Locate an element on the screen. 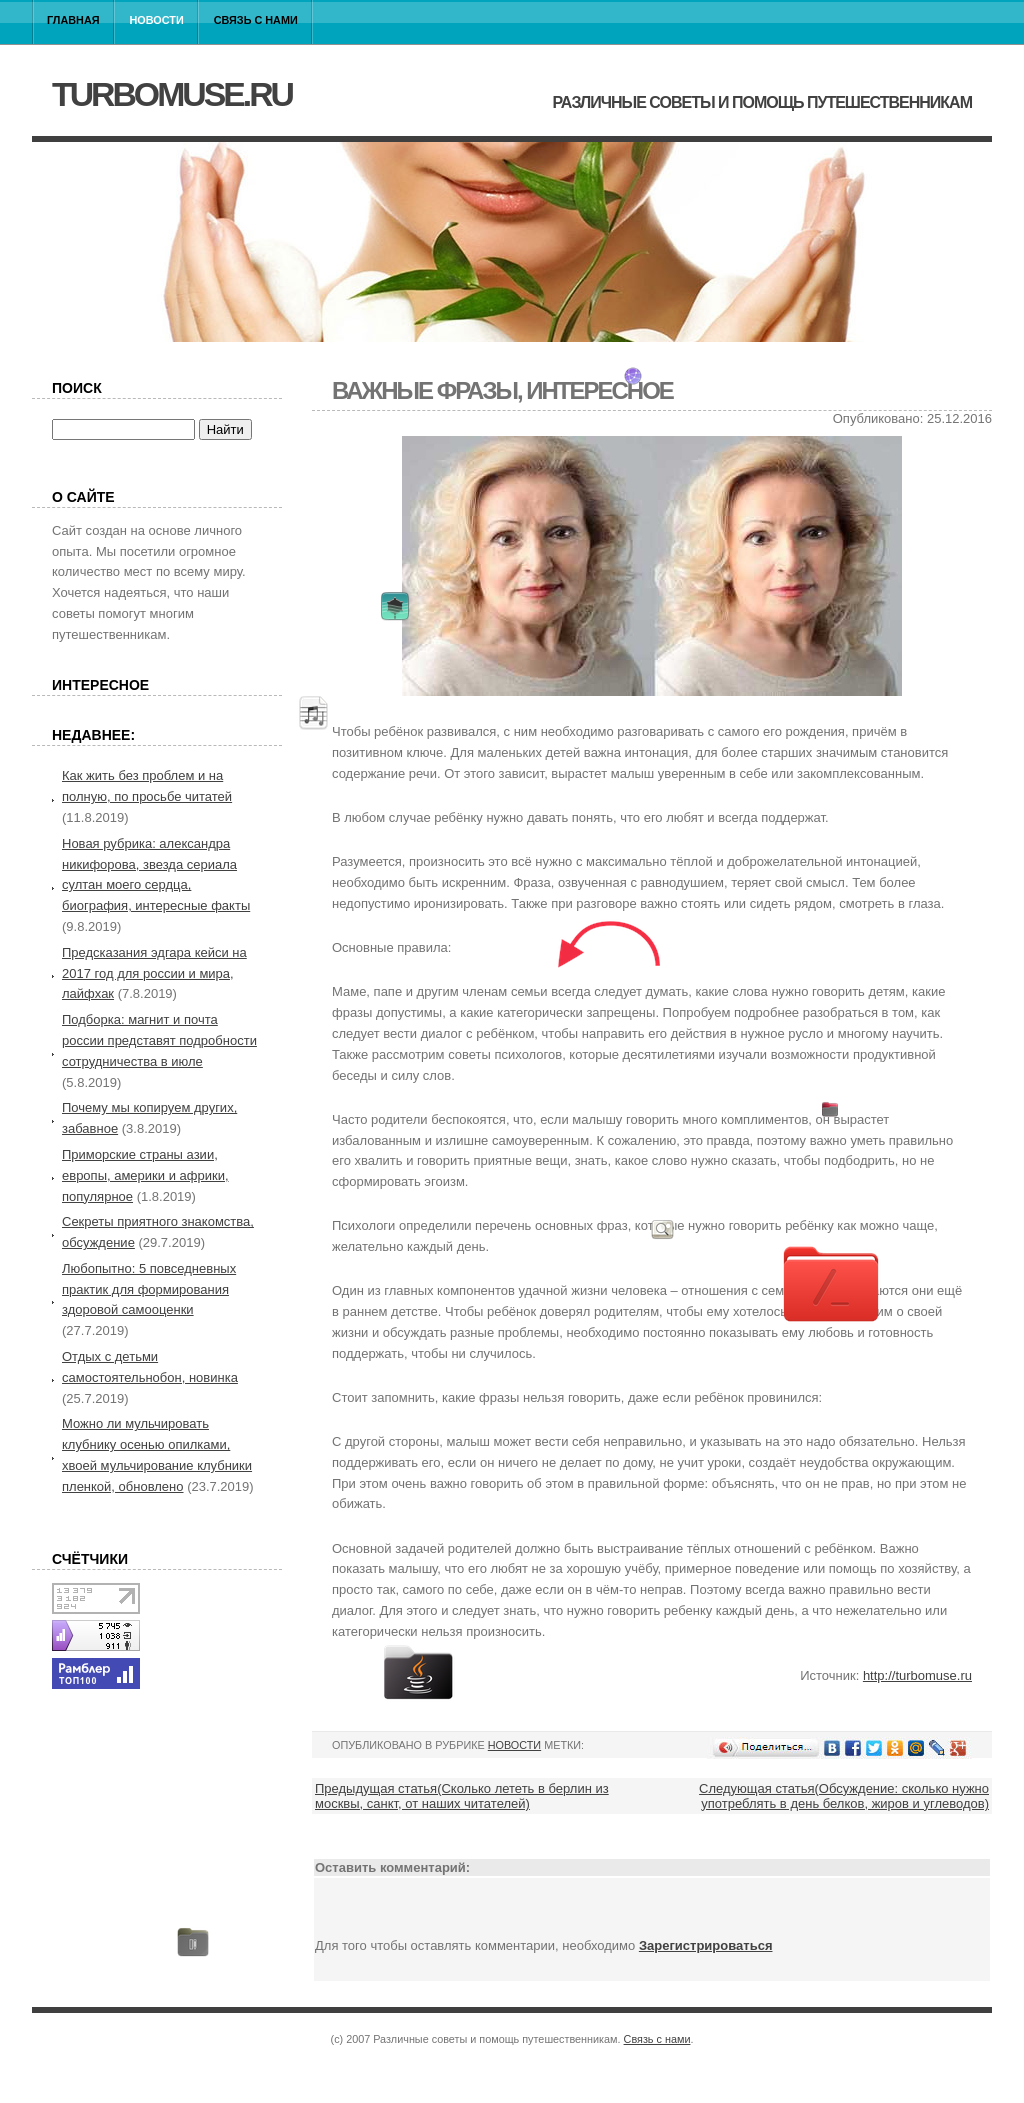  access folder containing document templates is located at coordinates (193, 1942).